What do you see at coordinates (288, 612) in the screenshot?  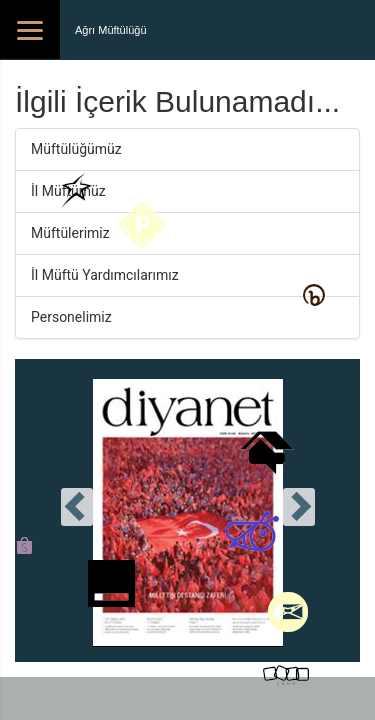 I see `open invoice ninja app` at bounding box center [288, 612].